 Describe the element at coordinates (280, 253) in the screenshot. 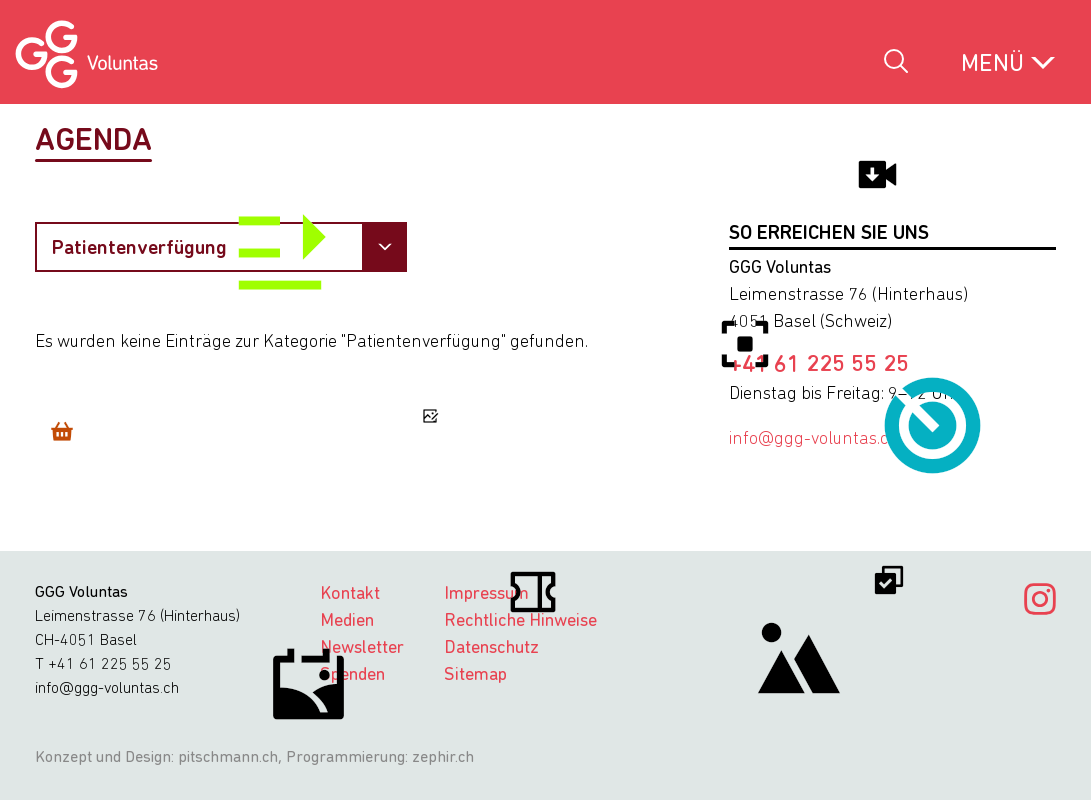

I see `expand the navigation menu` at that location.